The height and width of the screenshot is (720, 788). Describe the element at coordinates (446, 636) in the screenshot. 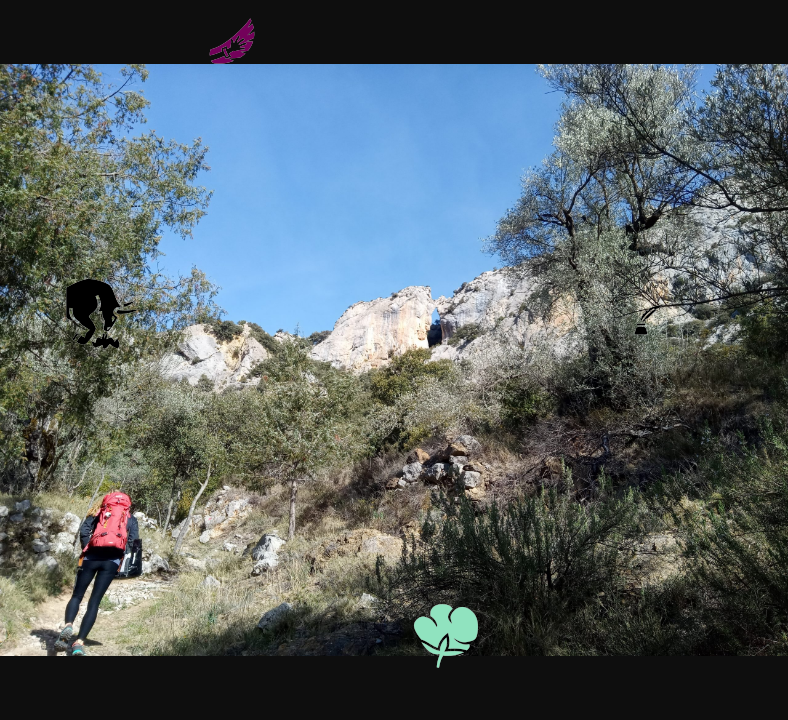

I see `indicates cotton or natural fiber material` at that location.